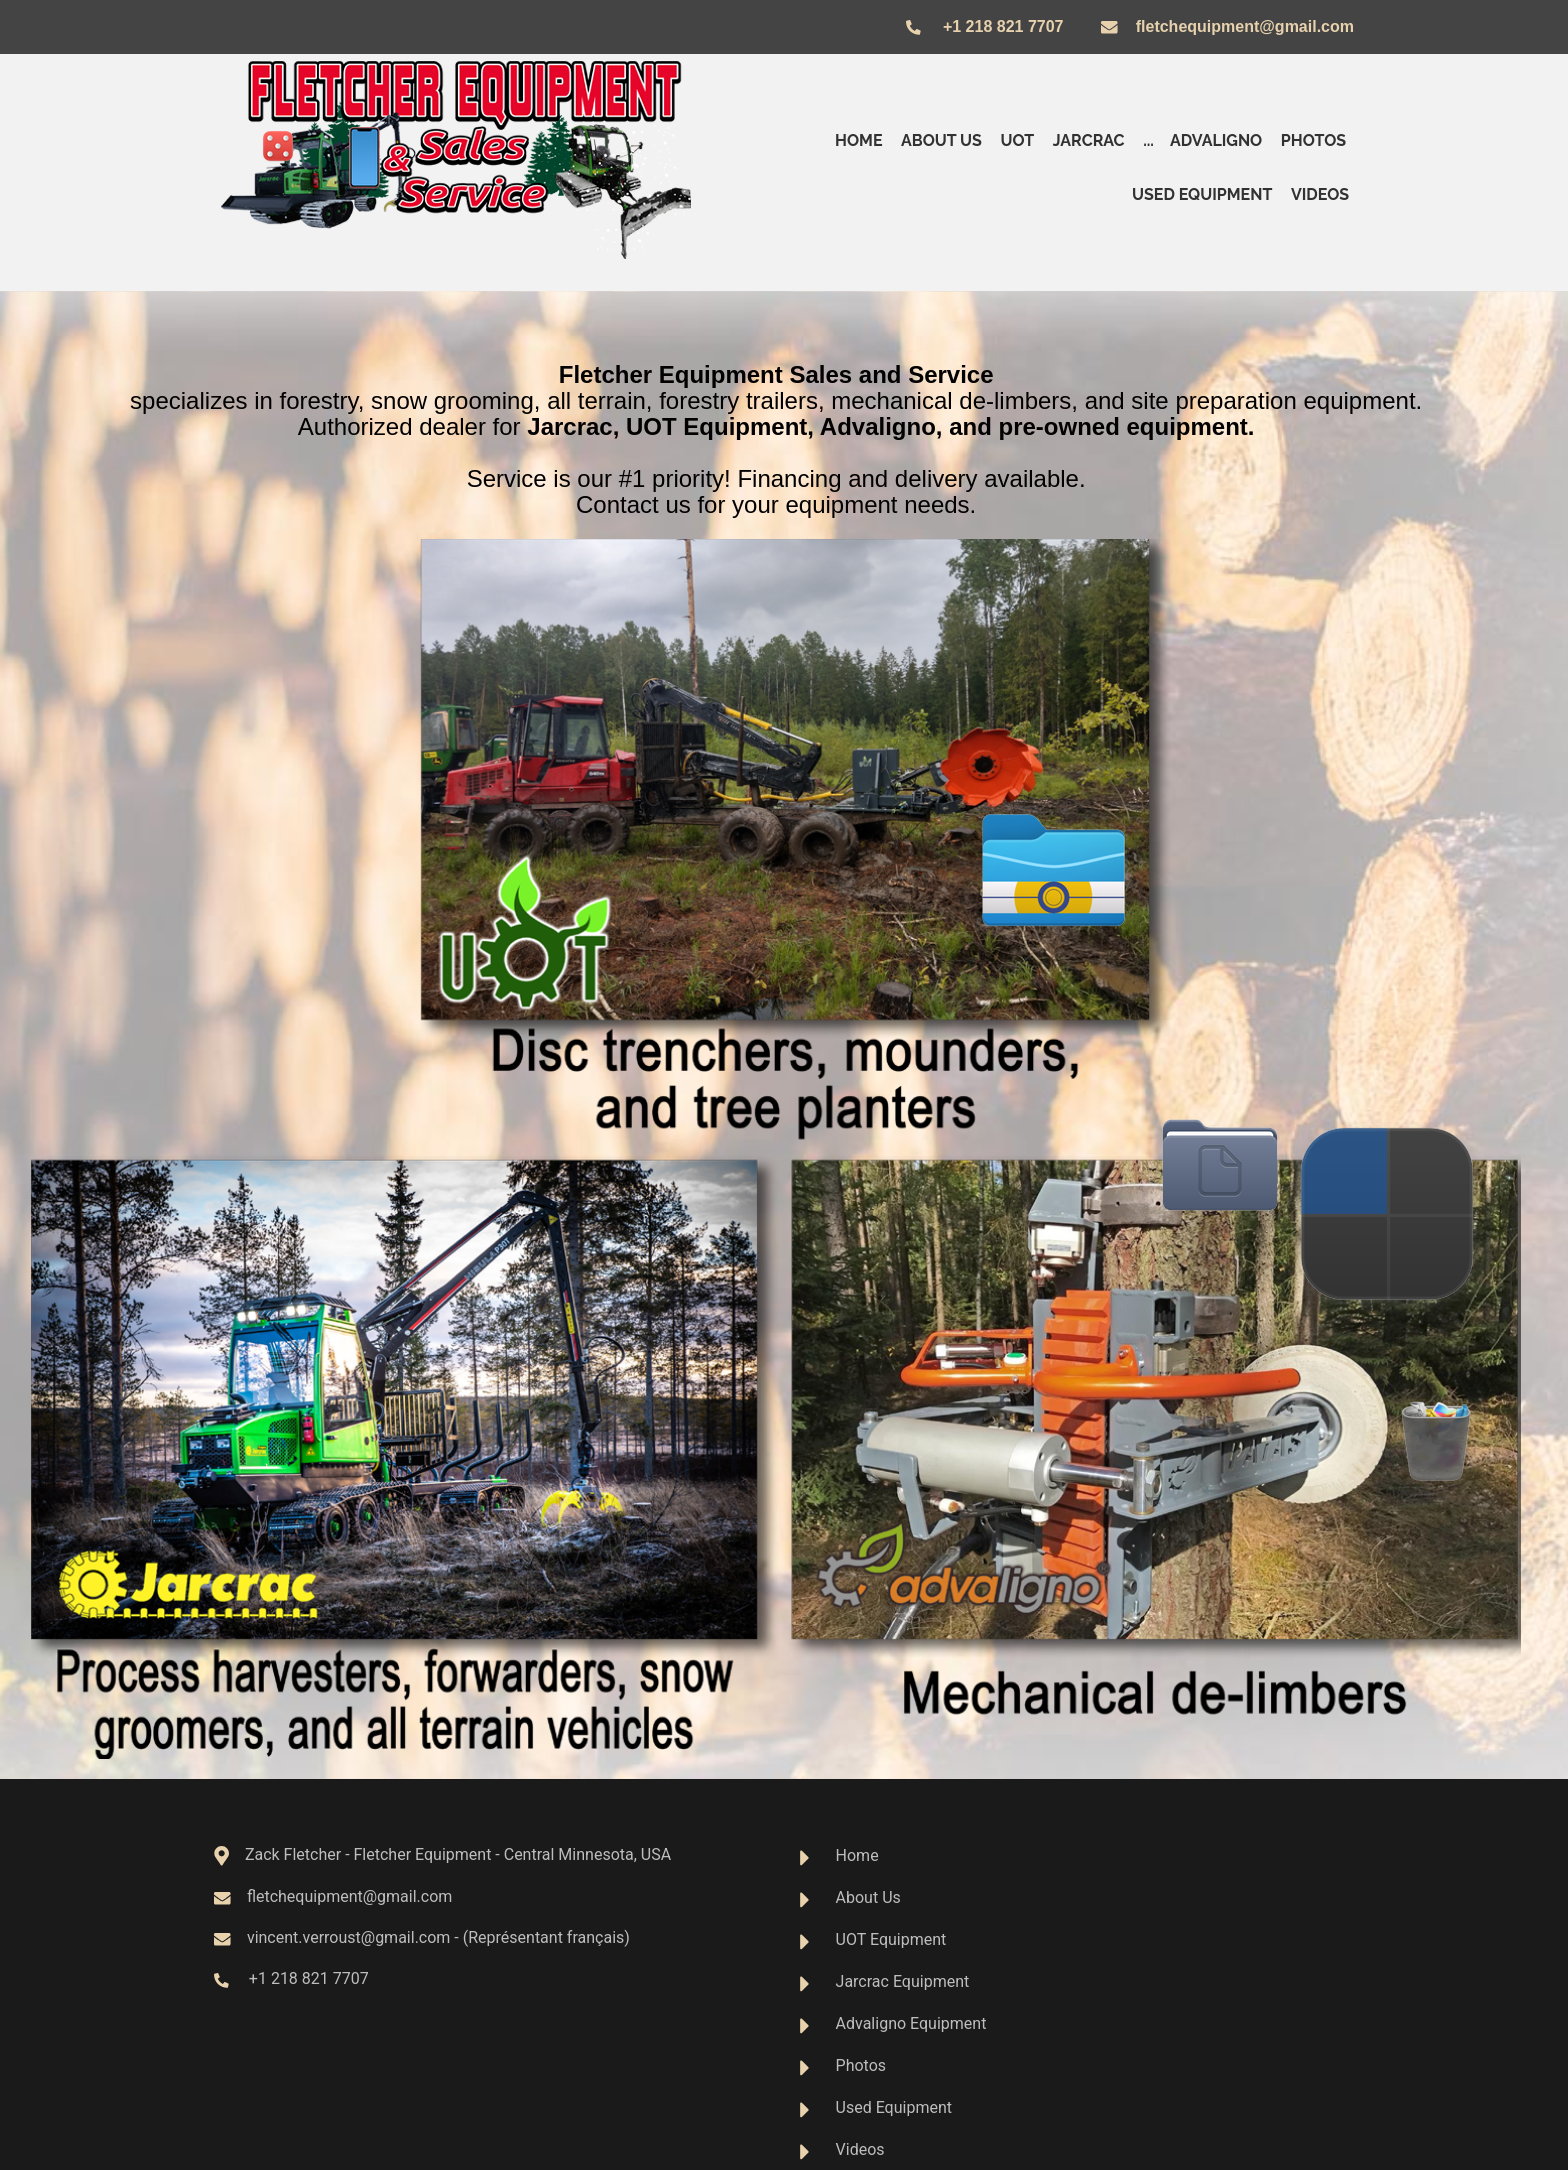 This screenshot has width=1568, height=2170. Describe the element at coordinates (1053, 874) in the screenshot. I see `open pokémon collection folder` at that location.